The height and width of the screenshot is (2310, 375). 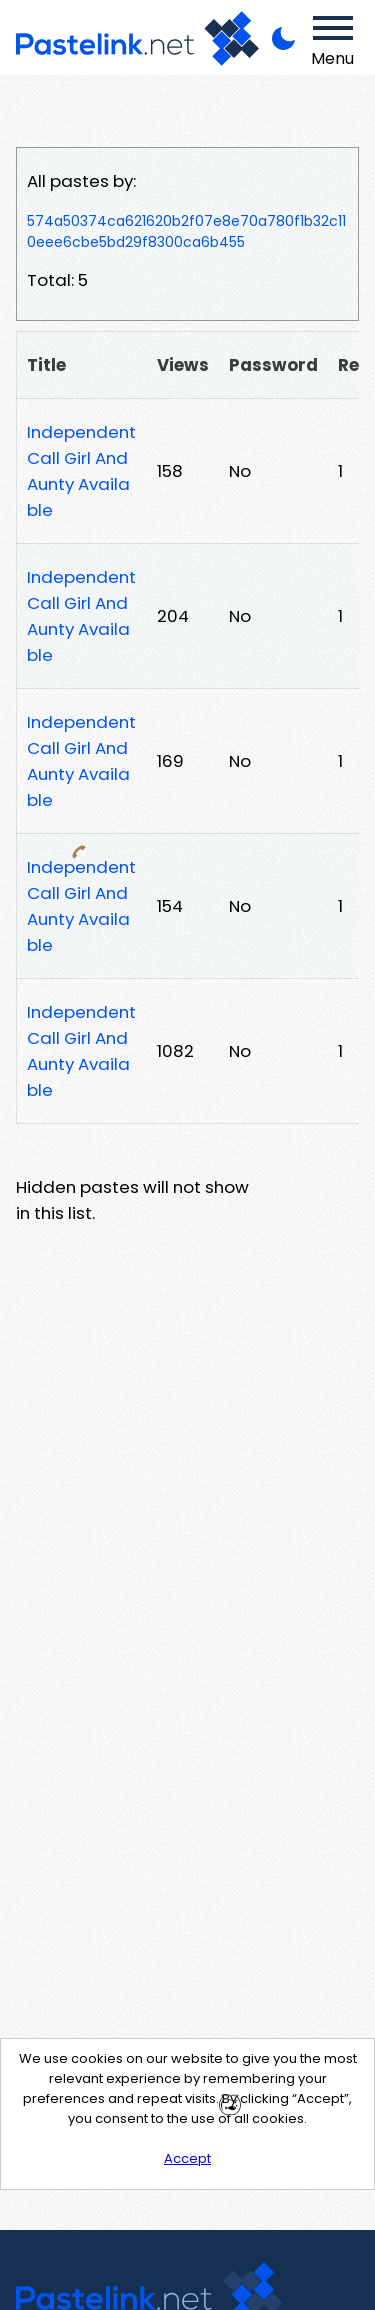 What do you see at coordinates (79, 852) in the screenshot?
I see `make a phone call` at bounding box center [79, 852].